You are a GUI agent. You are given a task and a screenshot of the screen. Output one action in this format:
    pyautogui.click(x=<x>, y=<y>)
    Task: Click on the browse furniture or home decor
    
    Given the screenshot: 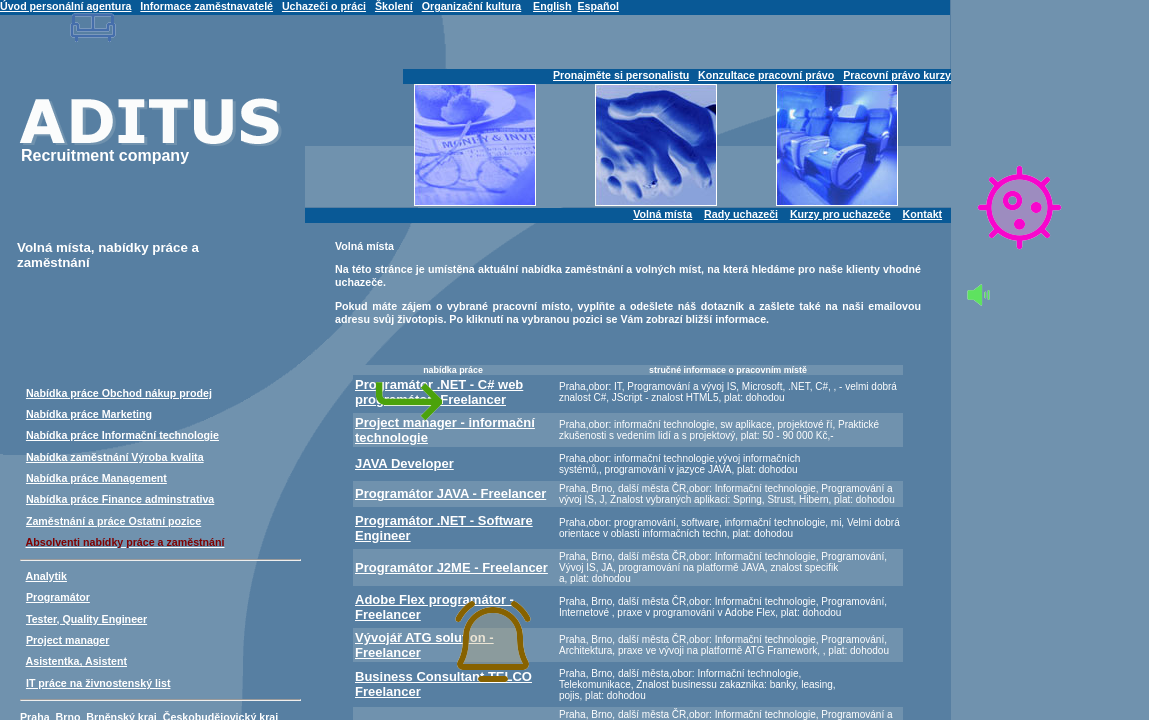 What is the action you would take?
    pyautogui.click(x=93, y=27)
    